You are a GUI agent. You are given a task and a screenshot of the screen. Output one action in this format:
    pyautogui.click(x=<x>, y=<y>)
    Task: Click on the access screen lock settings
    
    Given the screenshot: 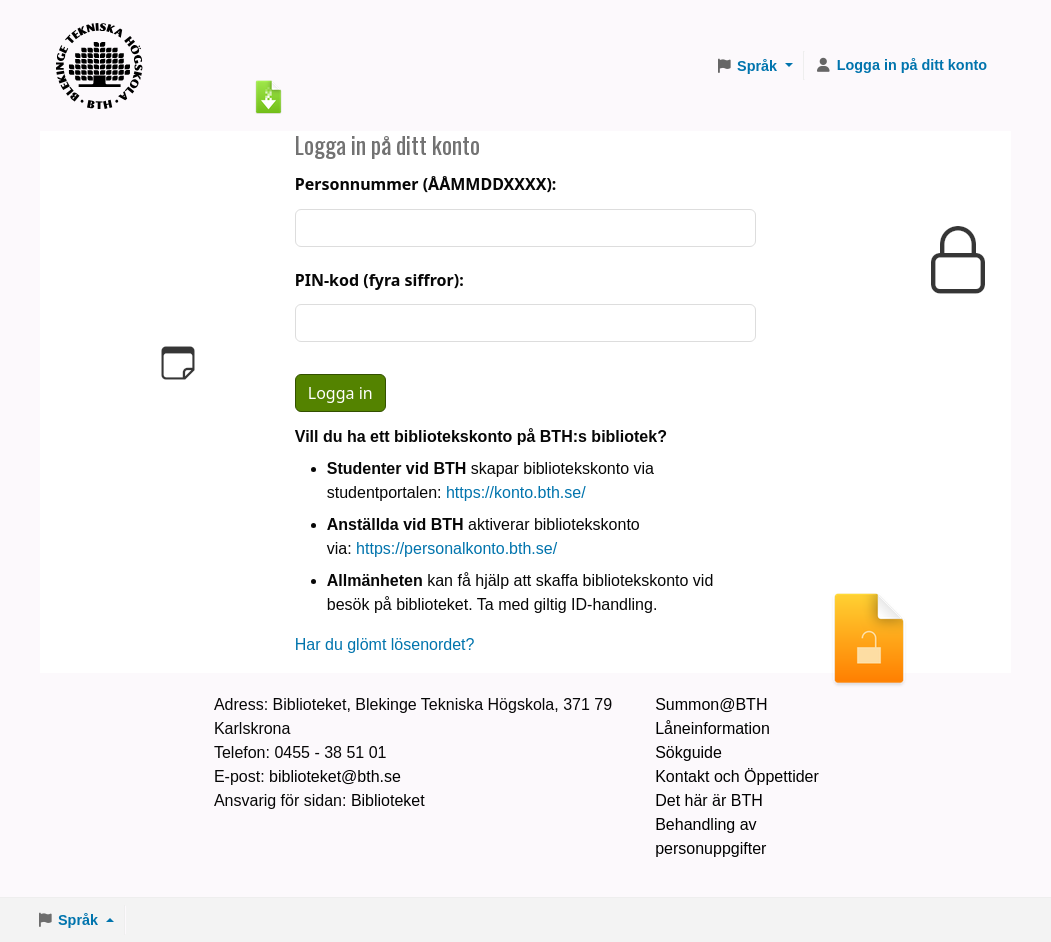 What is the action you would take?
    pyautogui.click(x=958, y=262)
    